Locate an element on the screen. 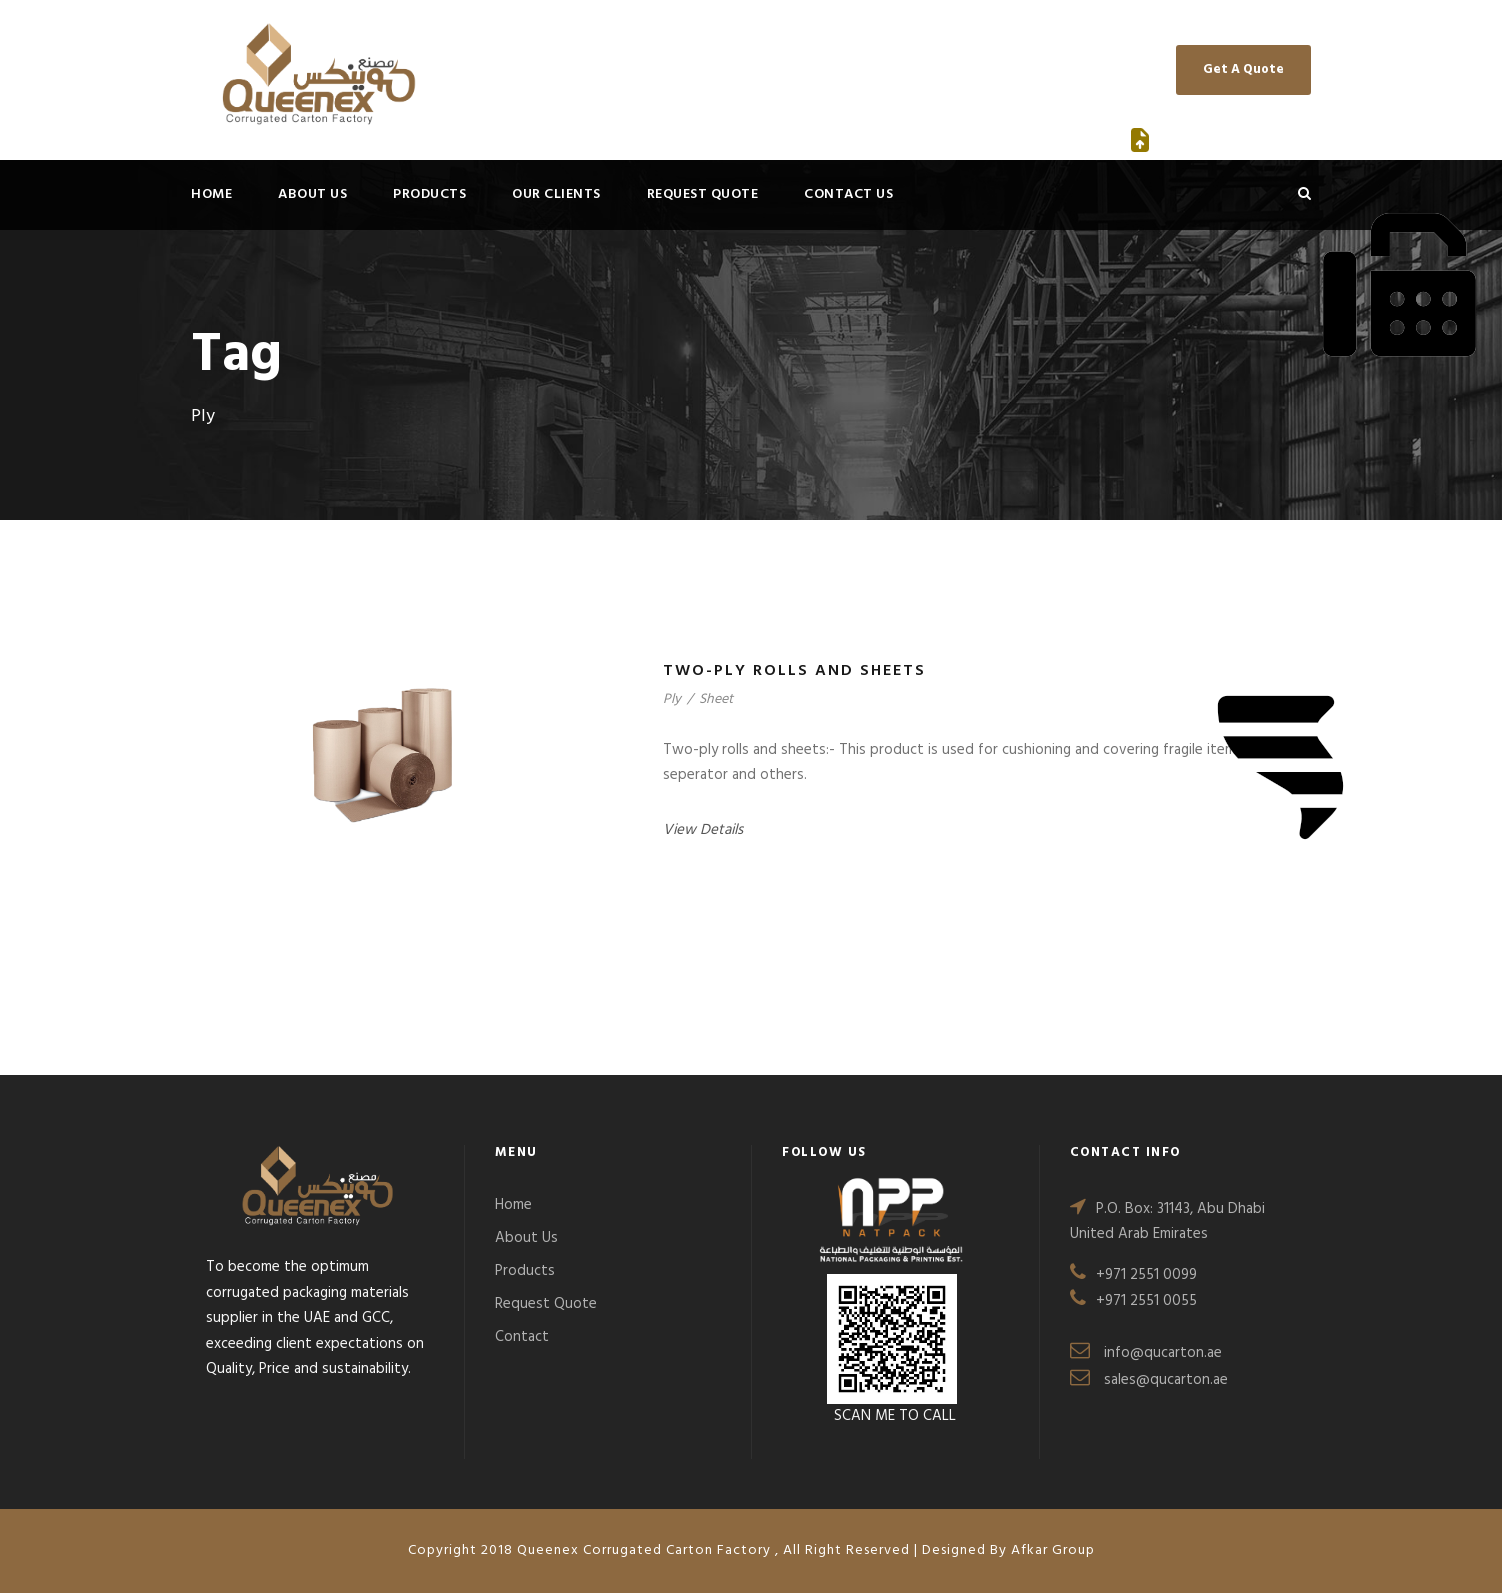 Image resolution: width=1502 pixels, height=1593 pixels. indicates severe weather alert or tornado warning is located at coordinates (1280, 767).